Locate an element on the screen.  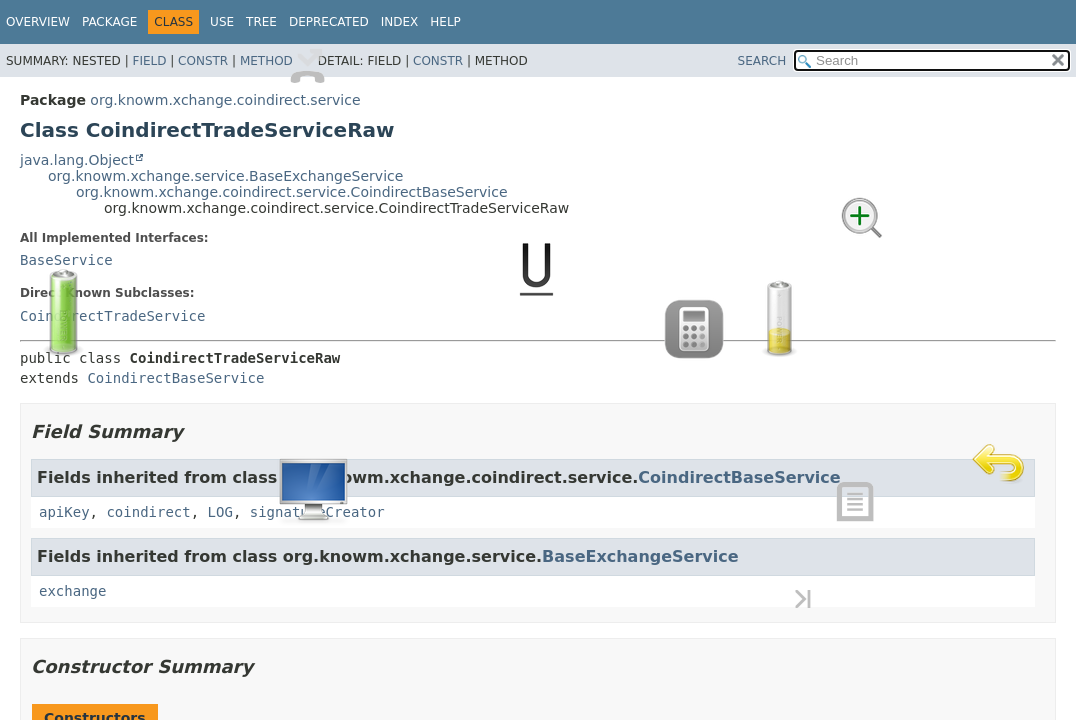
zoom in on the current view is located at coordinates (862, 218).